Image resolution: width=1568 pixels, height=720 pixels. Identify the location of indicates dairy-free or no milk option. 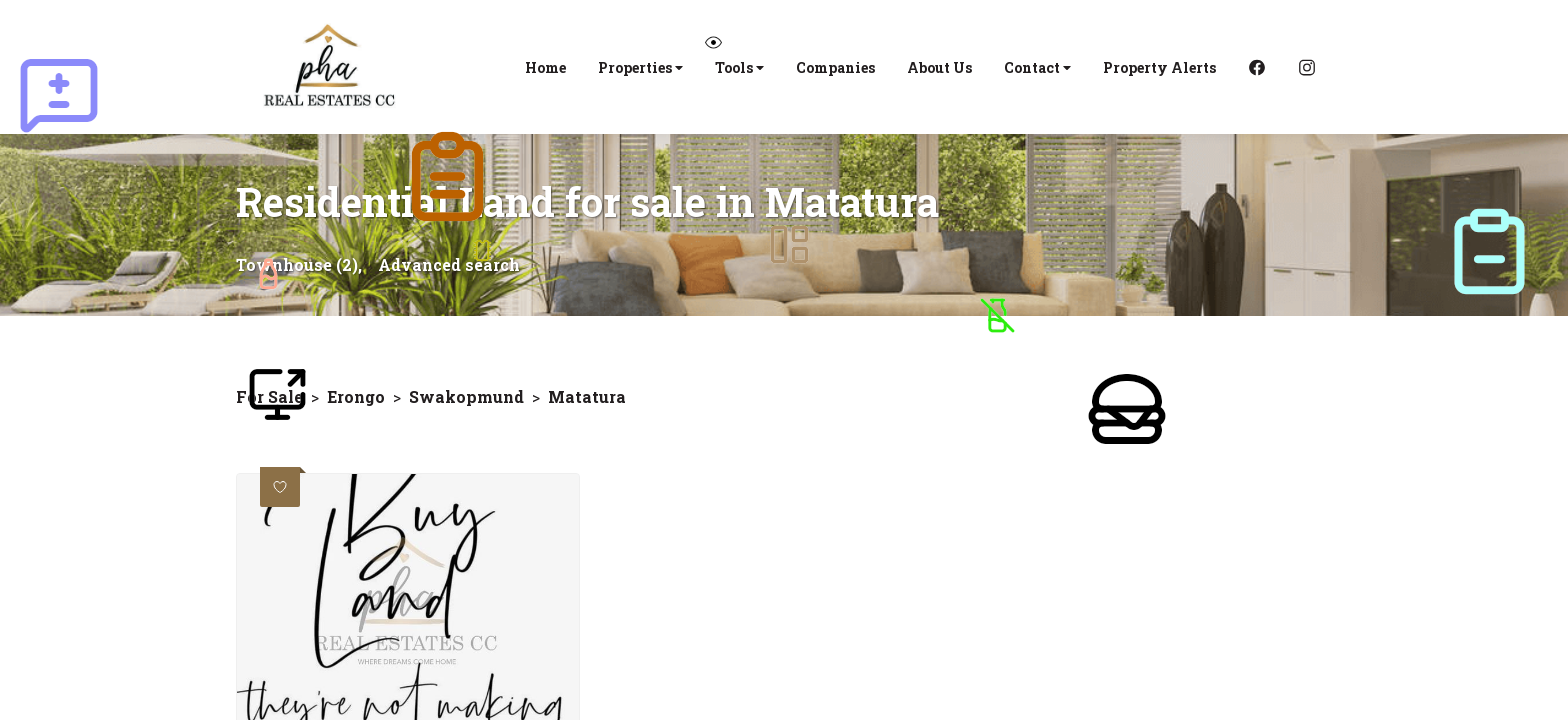
(997, 315).